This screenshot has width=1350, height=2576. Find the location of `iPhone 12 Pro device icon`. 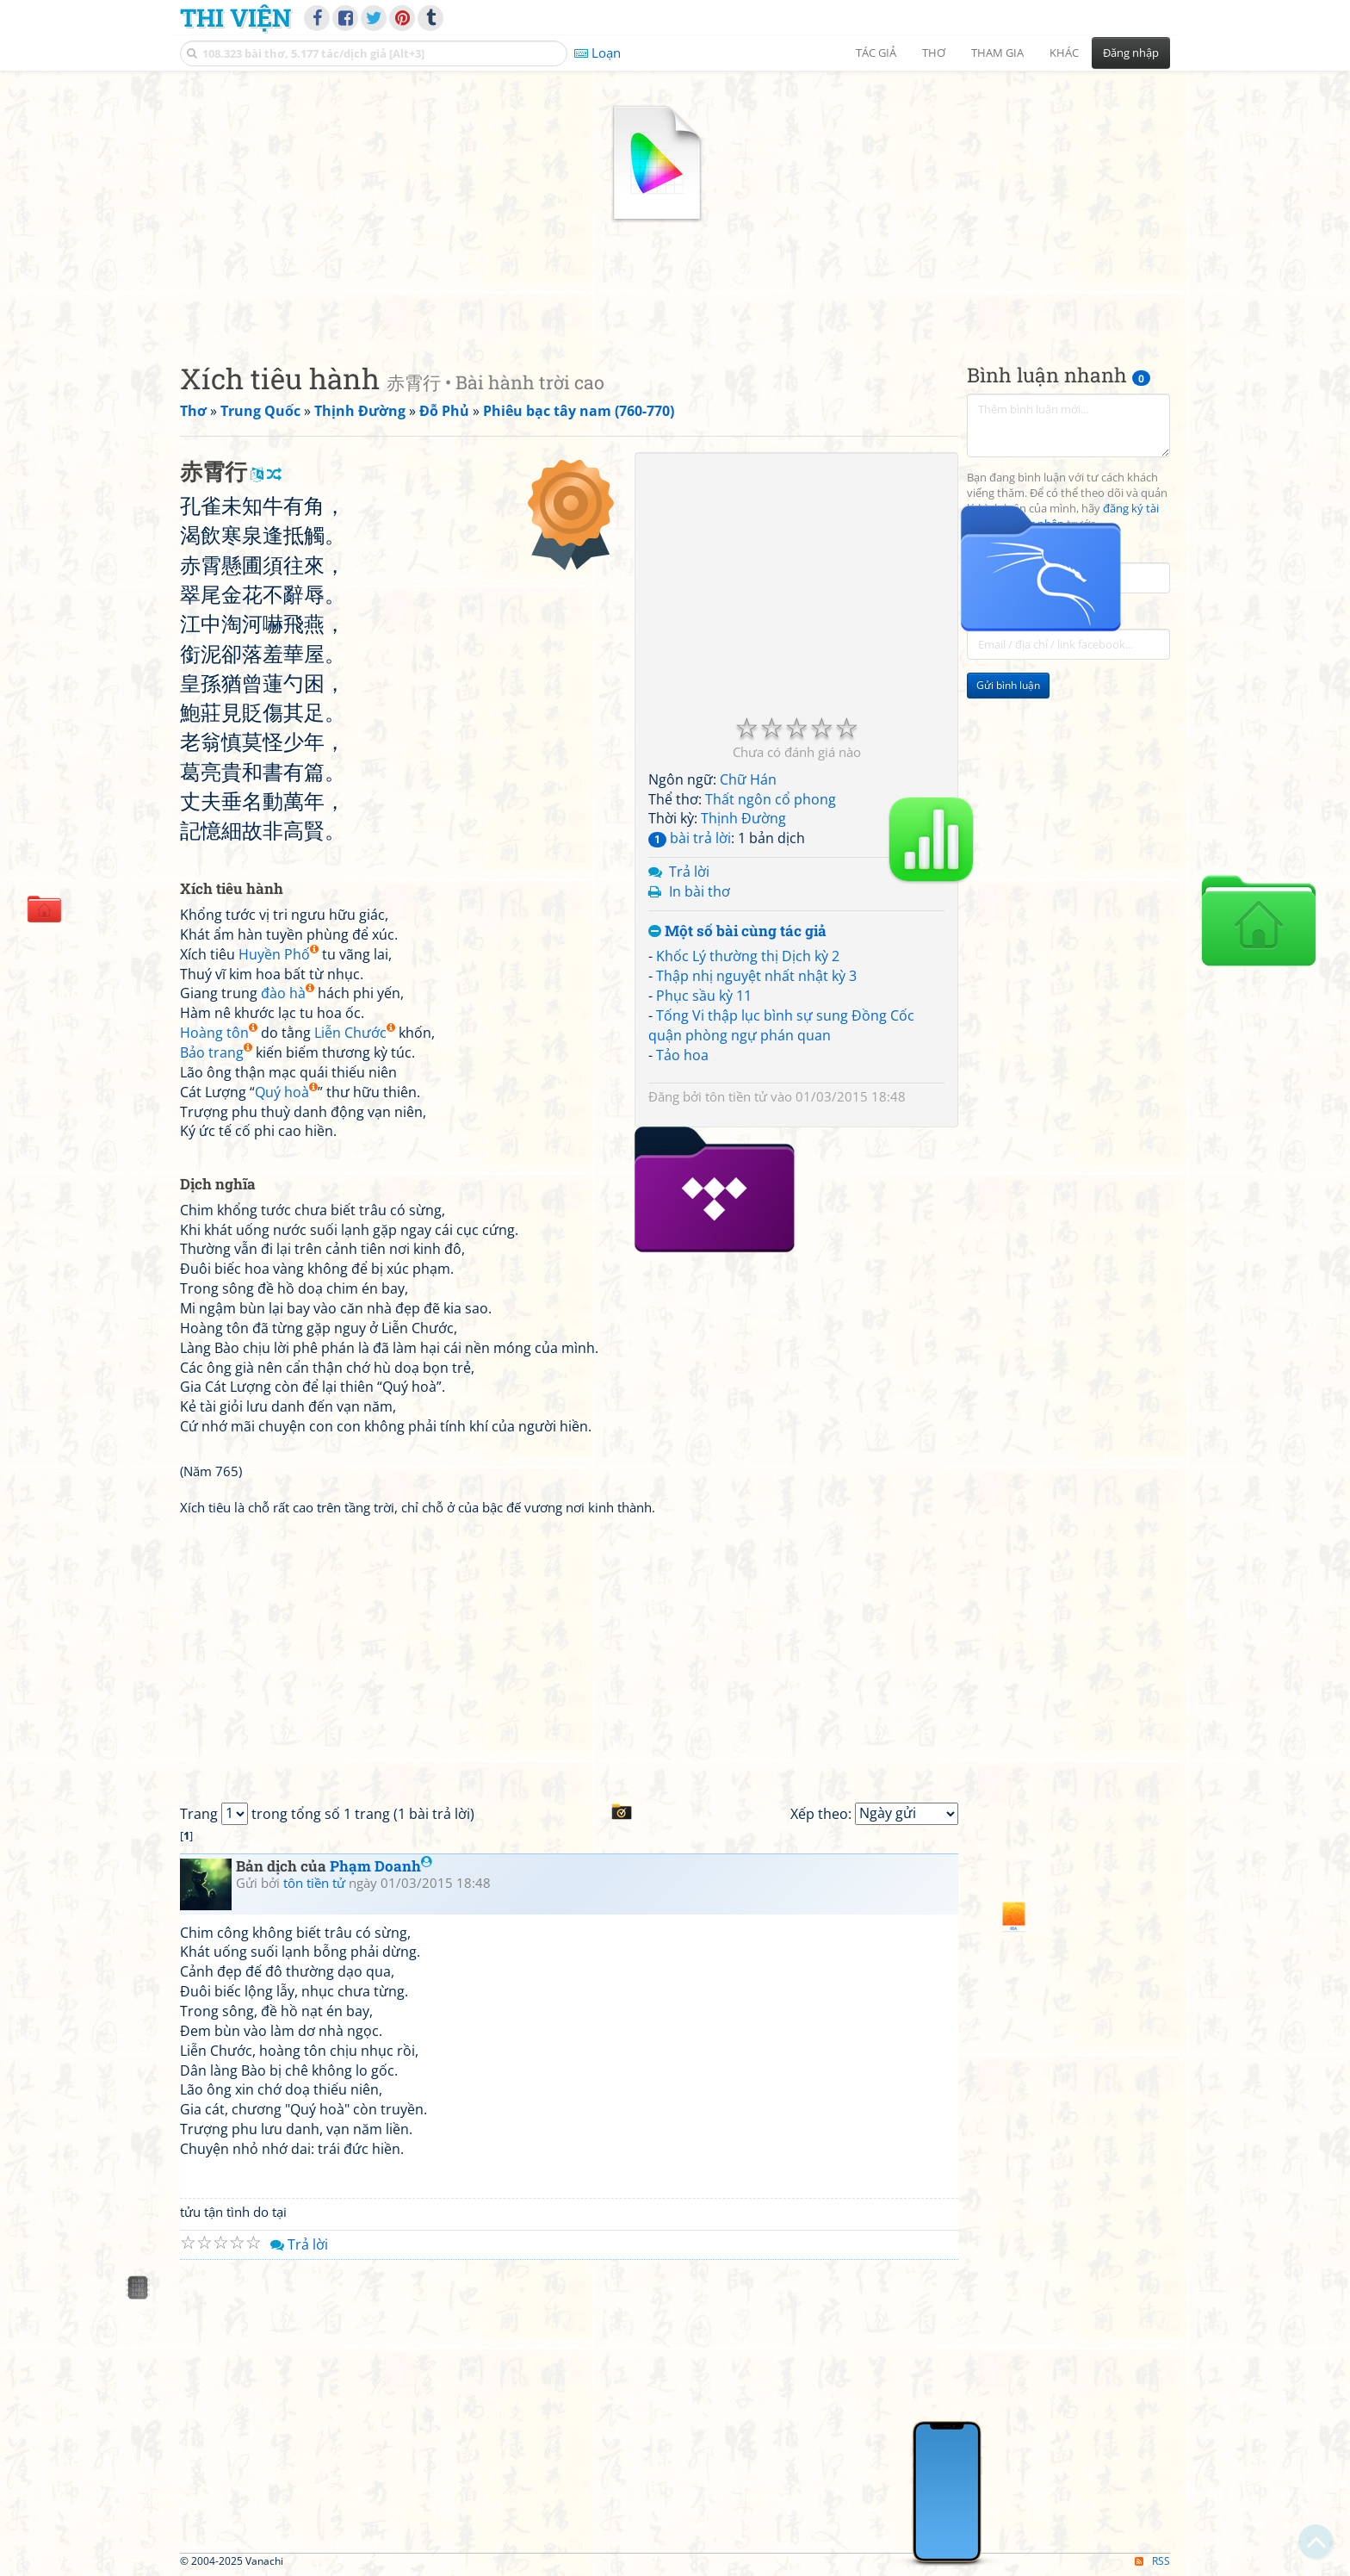

iPhone 12 Pro device icon is located at coordinates (947, 2494).